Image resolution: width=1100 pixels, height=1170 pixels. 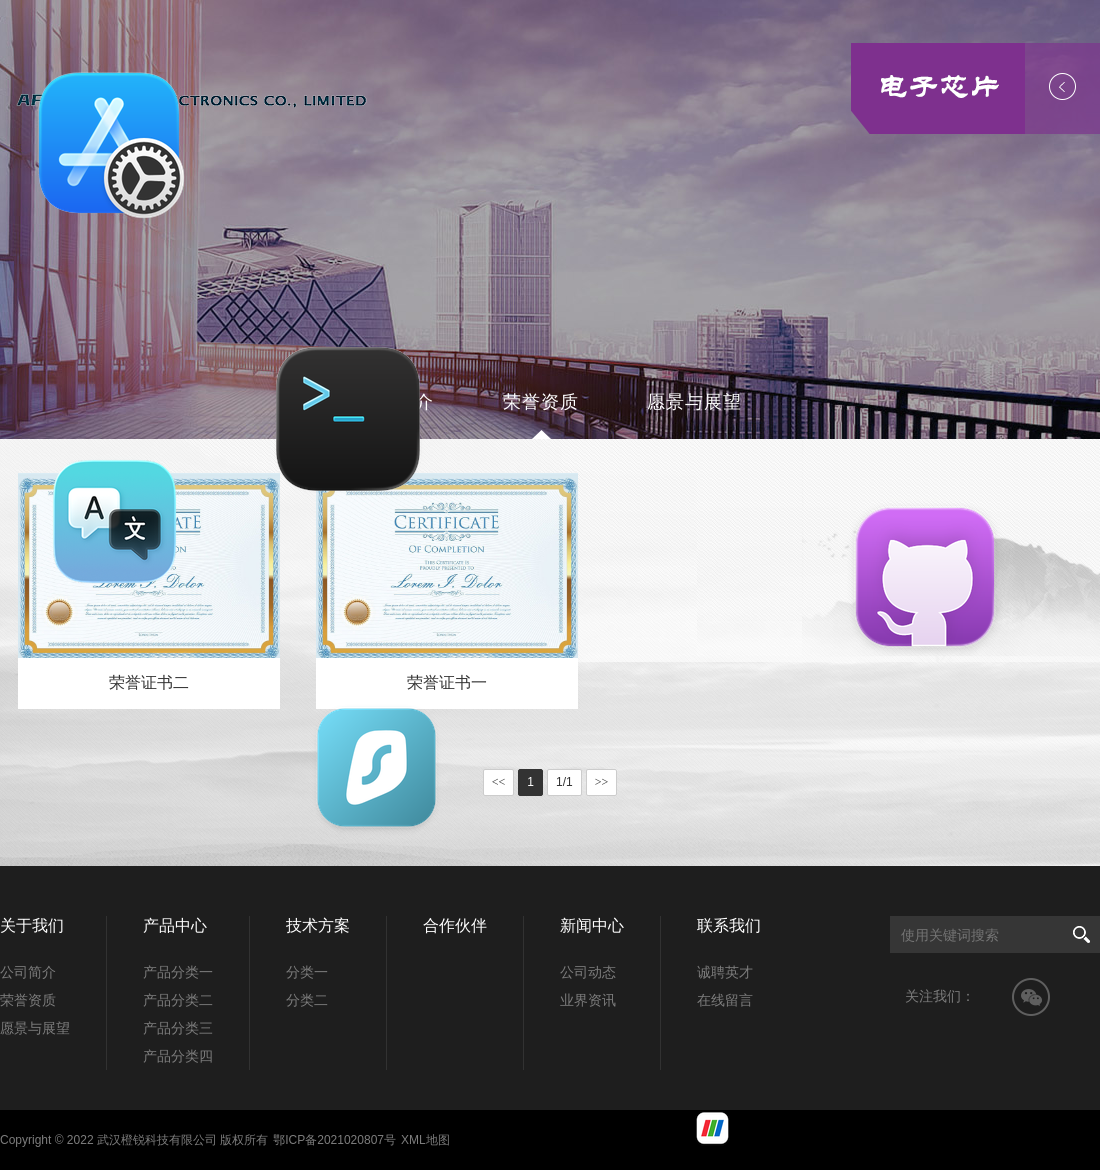 What do you see at coordinates (348, 419) in the screenshot?
I see `open terminal application` at bounding box center [348, 419].